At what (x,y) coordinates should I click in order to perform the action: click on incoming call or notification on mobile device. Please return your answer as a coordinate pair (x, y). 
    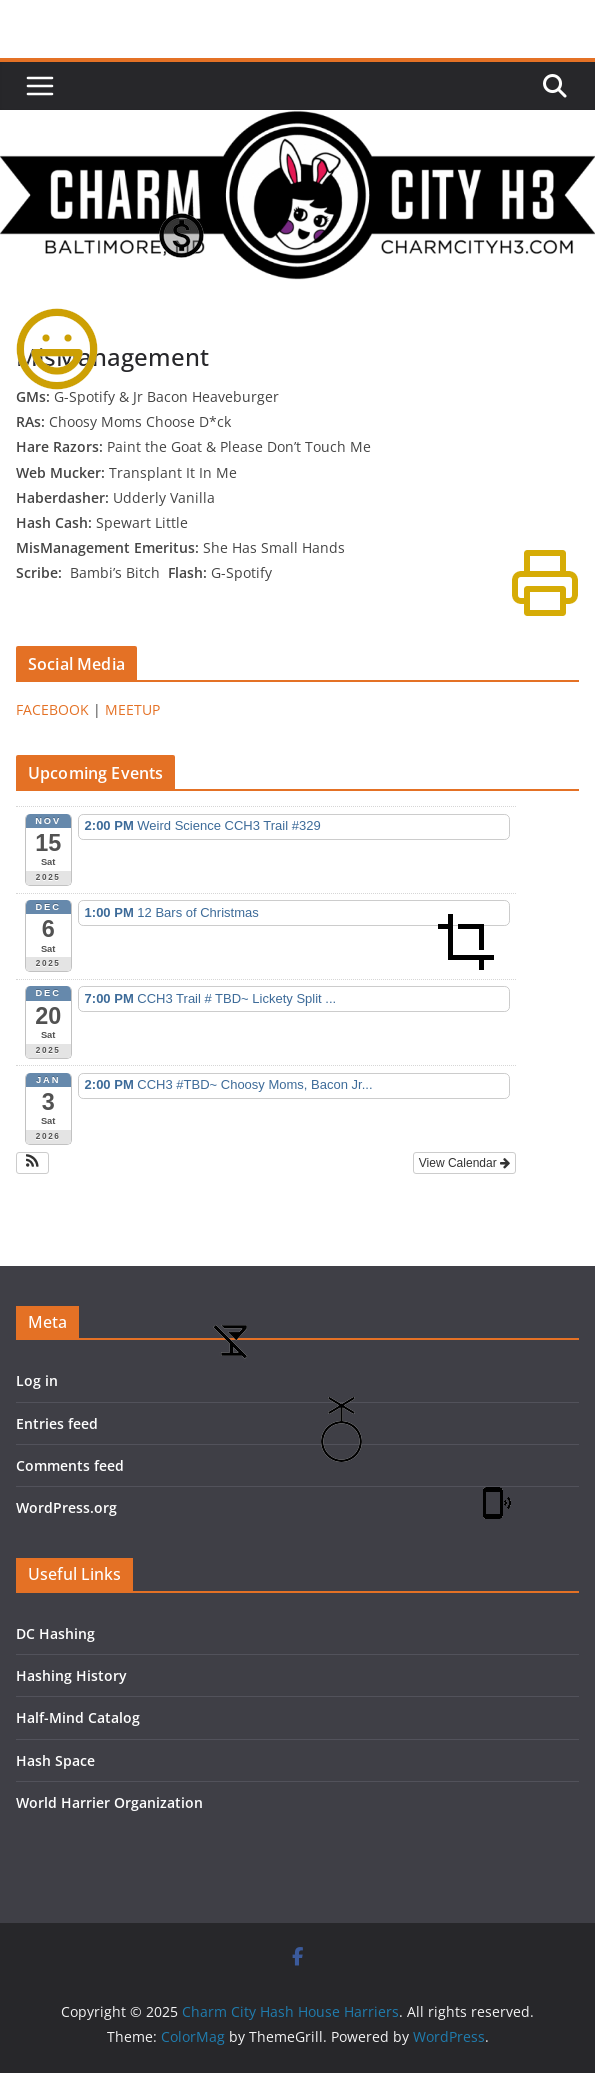
    Looking at the image, I should click on (497, 1503).